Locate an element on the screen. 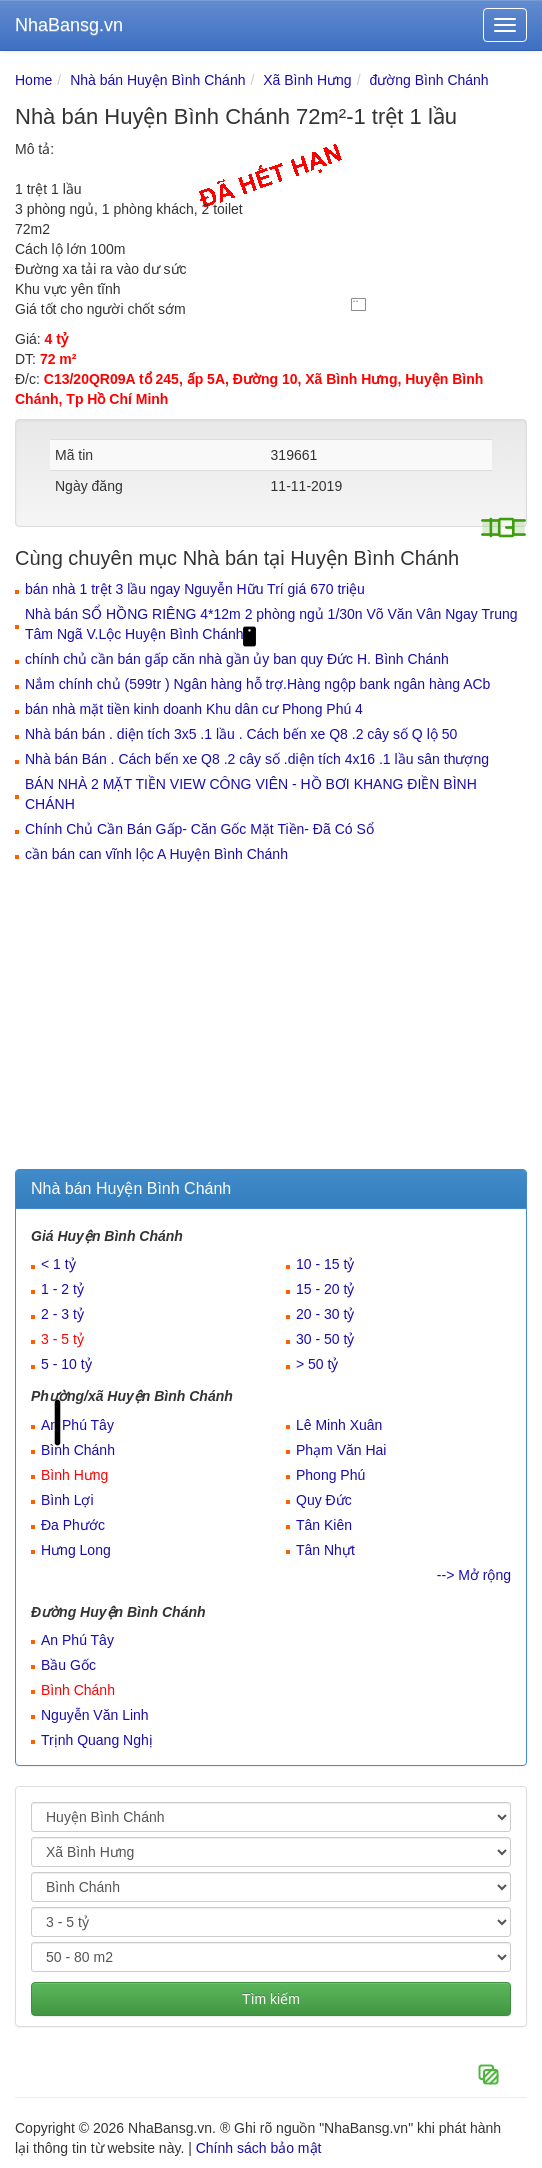 This screenshot has width=542, height=2168. access clothing or accessory settings is located at coordinates (503, 527).